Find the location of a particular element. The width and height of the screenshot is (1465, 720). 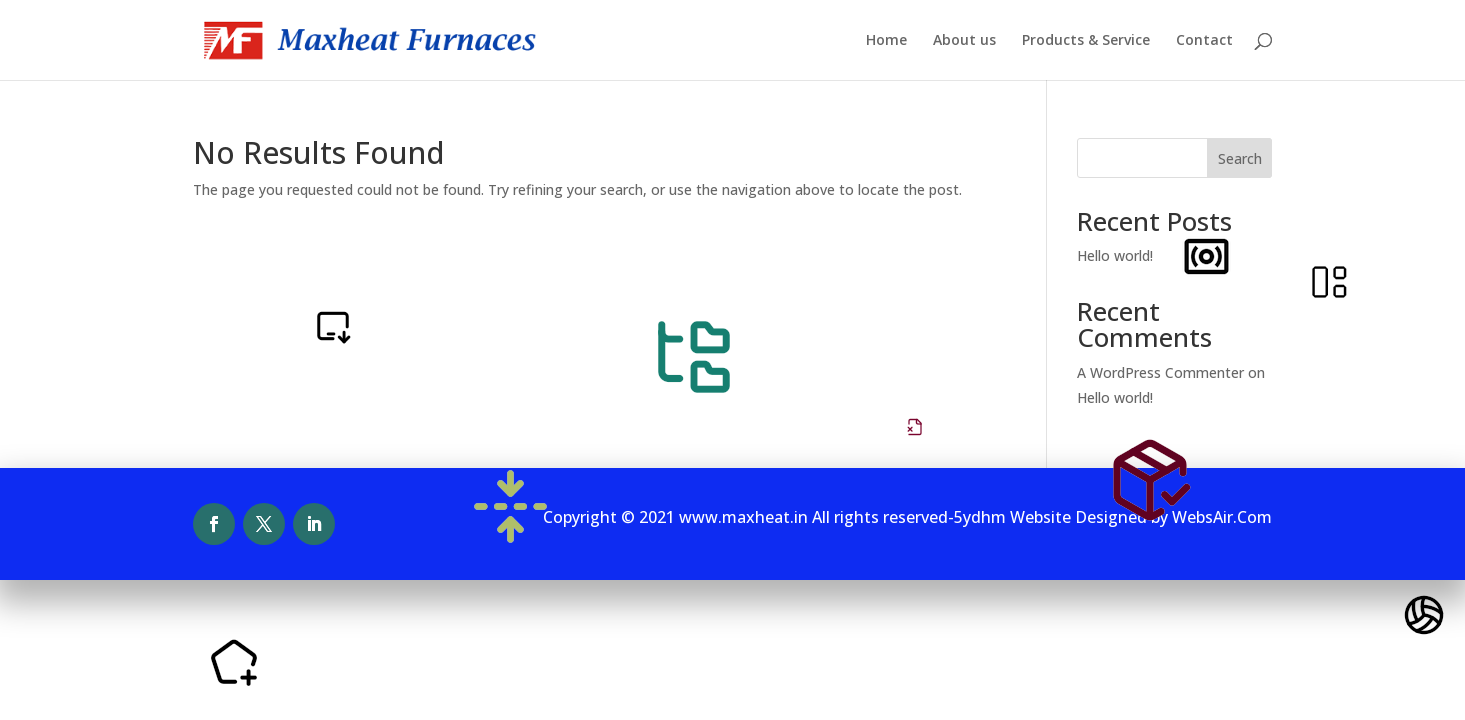

view volleyball or beach sports activities is located at coordinates (1424, 615).